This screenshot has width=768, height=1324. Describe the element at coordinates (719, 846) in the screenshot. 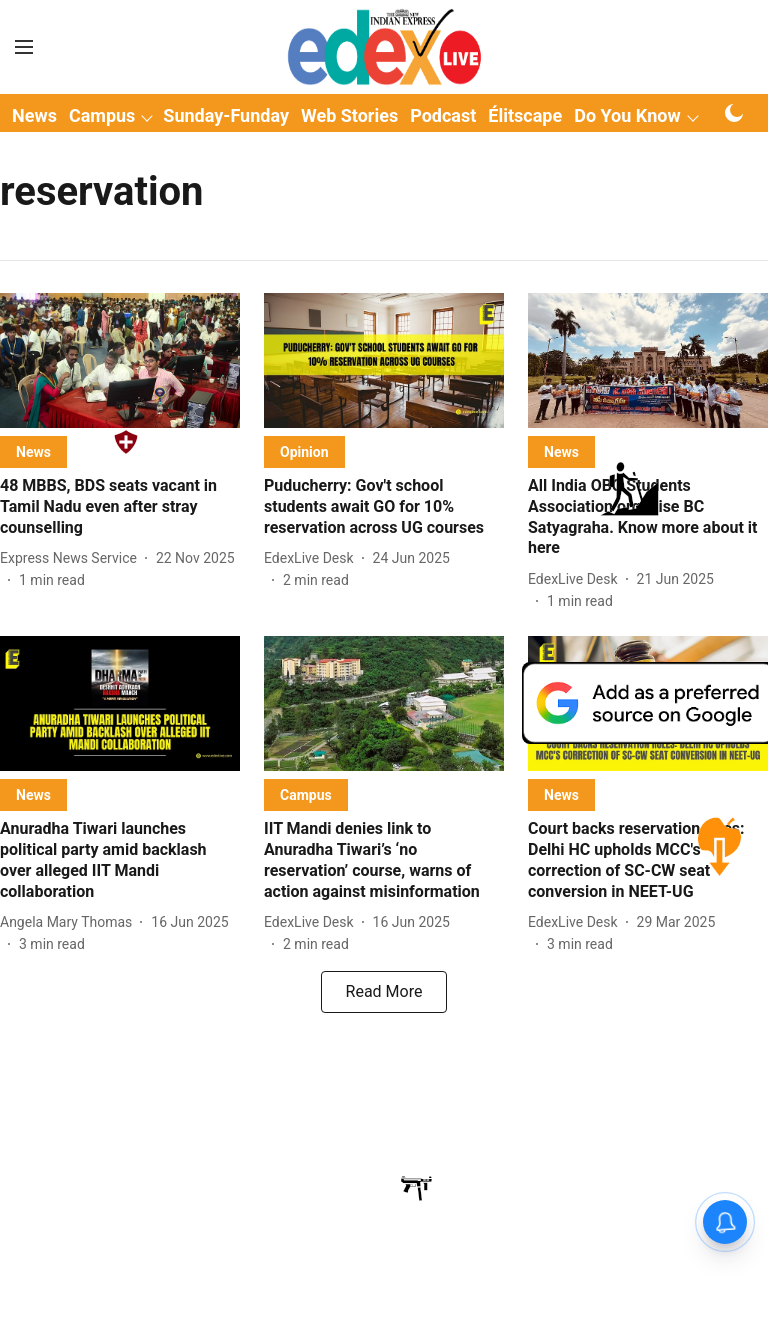

I see `indicates gravitational force or physics simulation` at that location.